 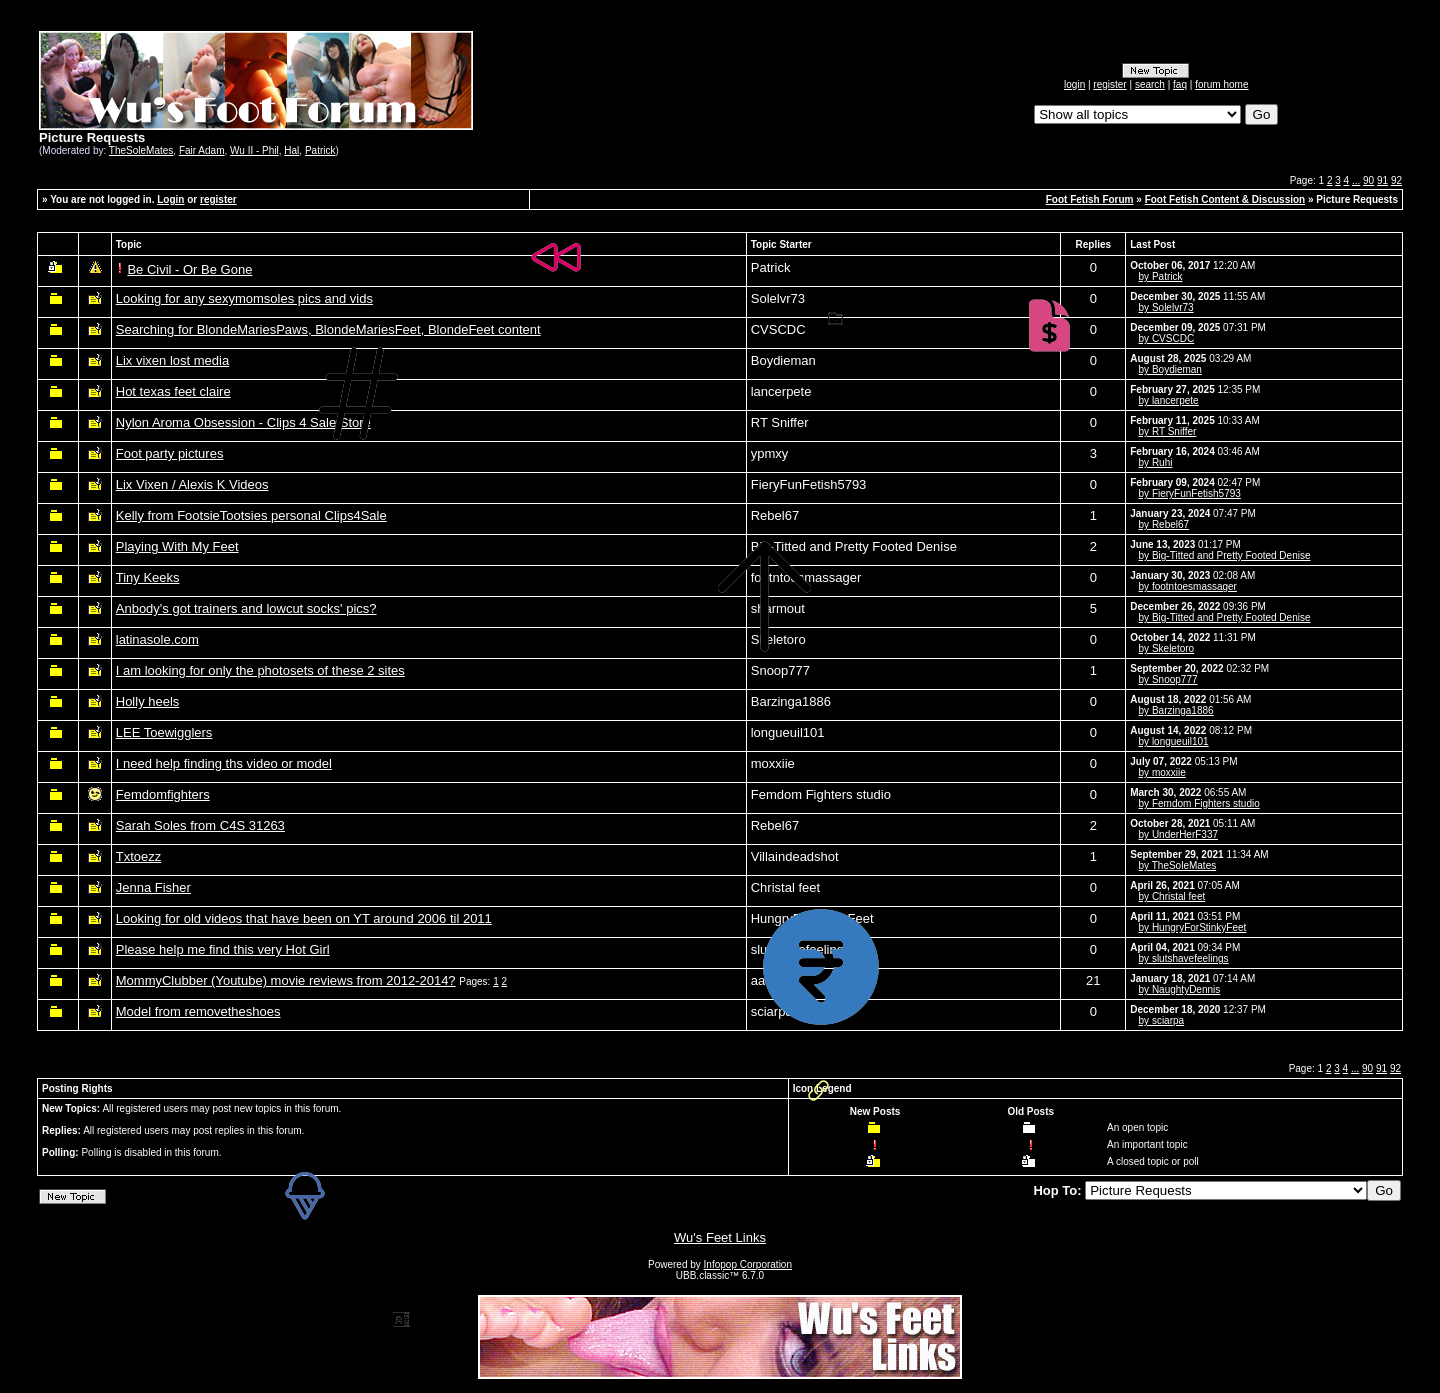 I want to click on view financial document or invoice, so click(x=1049, y=325).